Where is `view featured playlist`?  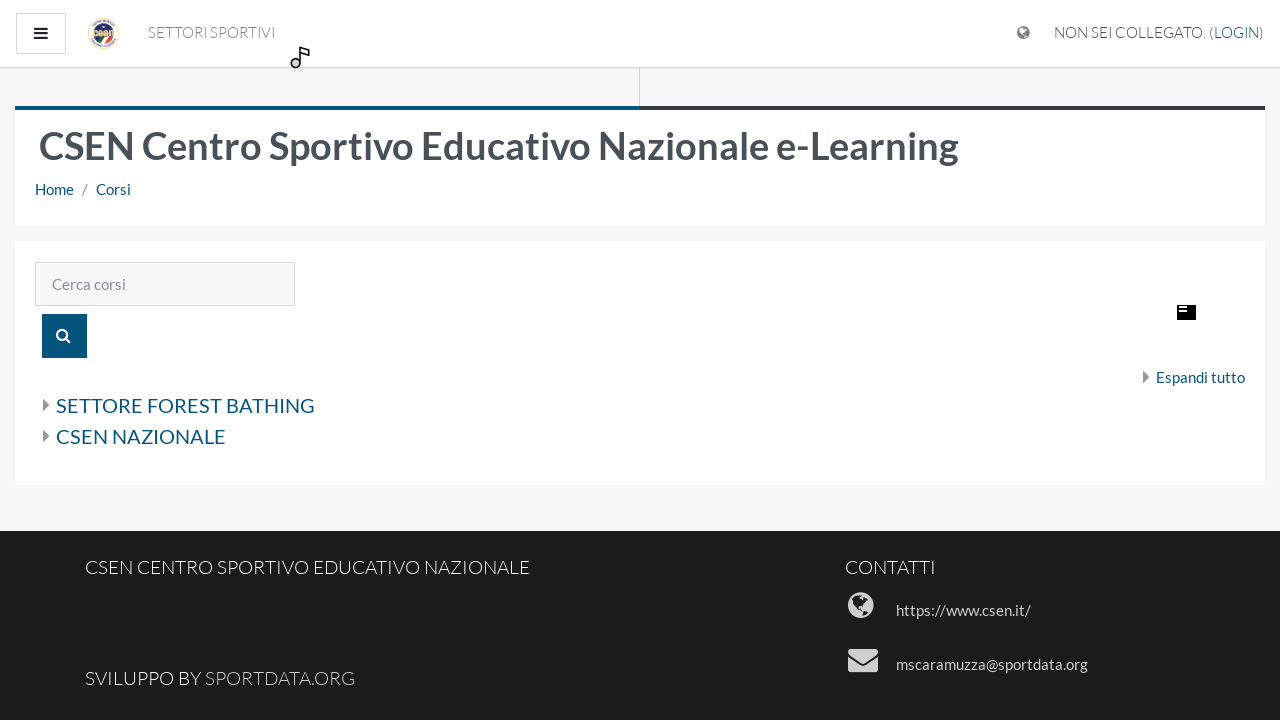 view featured playlist is located at coordinates (1186, 312).